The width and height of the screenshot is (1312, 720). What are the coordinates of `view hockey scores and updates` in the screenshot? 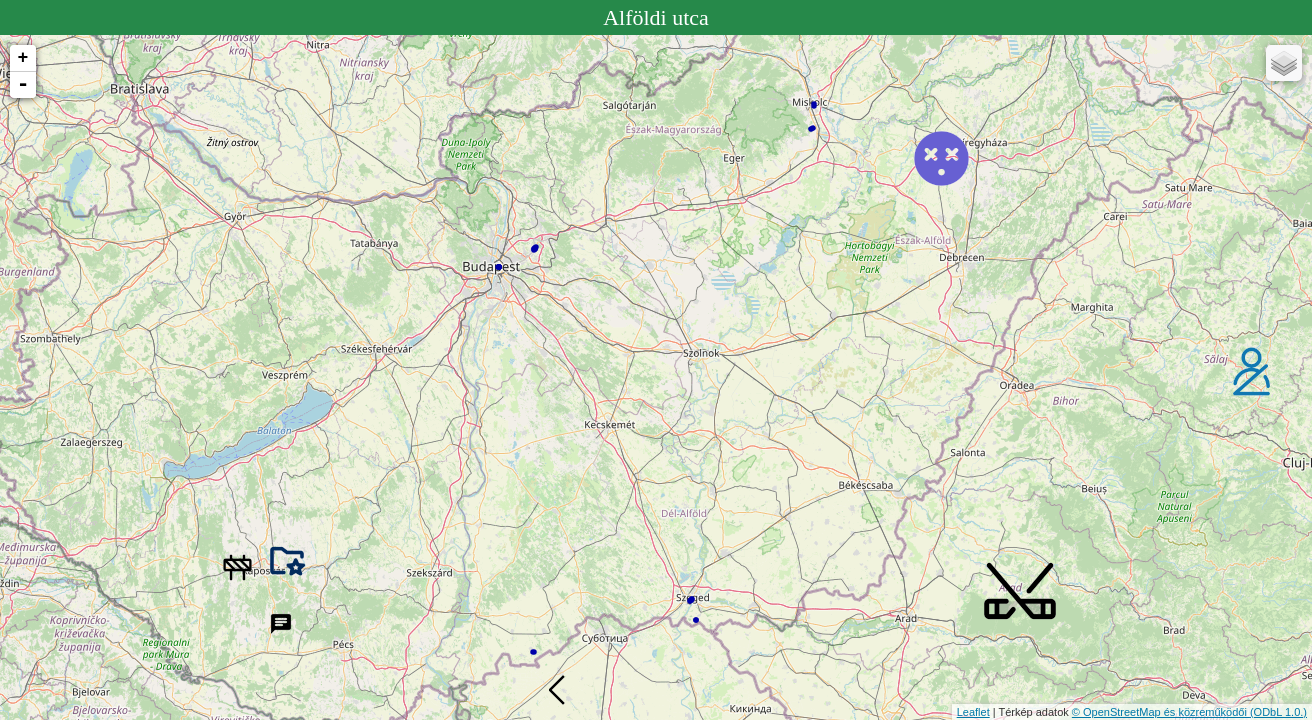 It's located at (1020, 591).